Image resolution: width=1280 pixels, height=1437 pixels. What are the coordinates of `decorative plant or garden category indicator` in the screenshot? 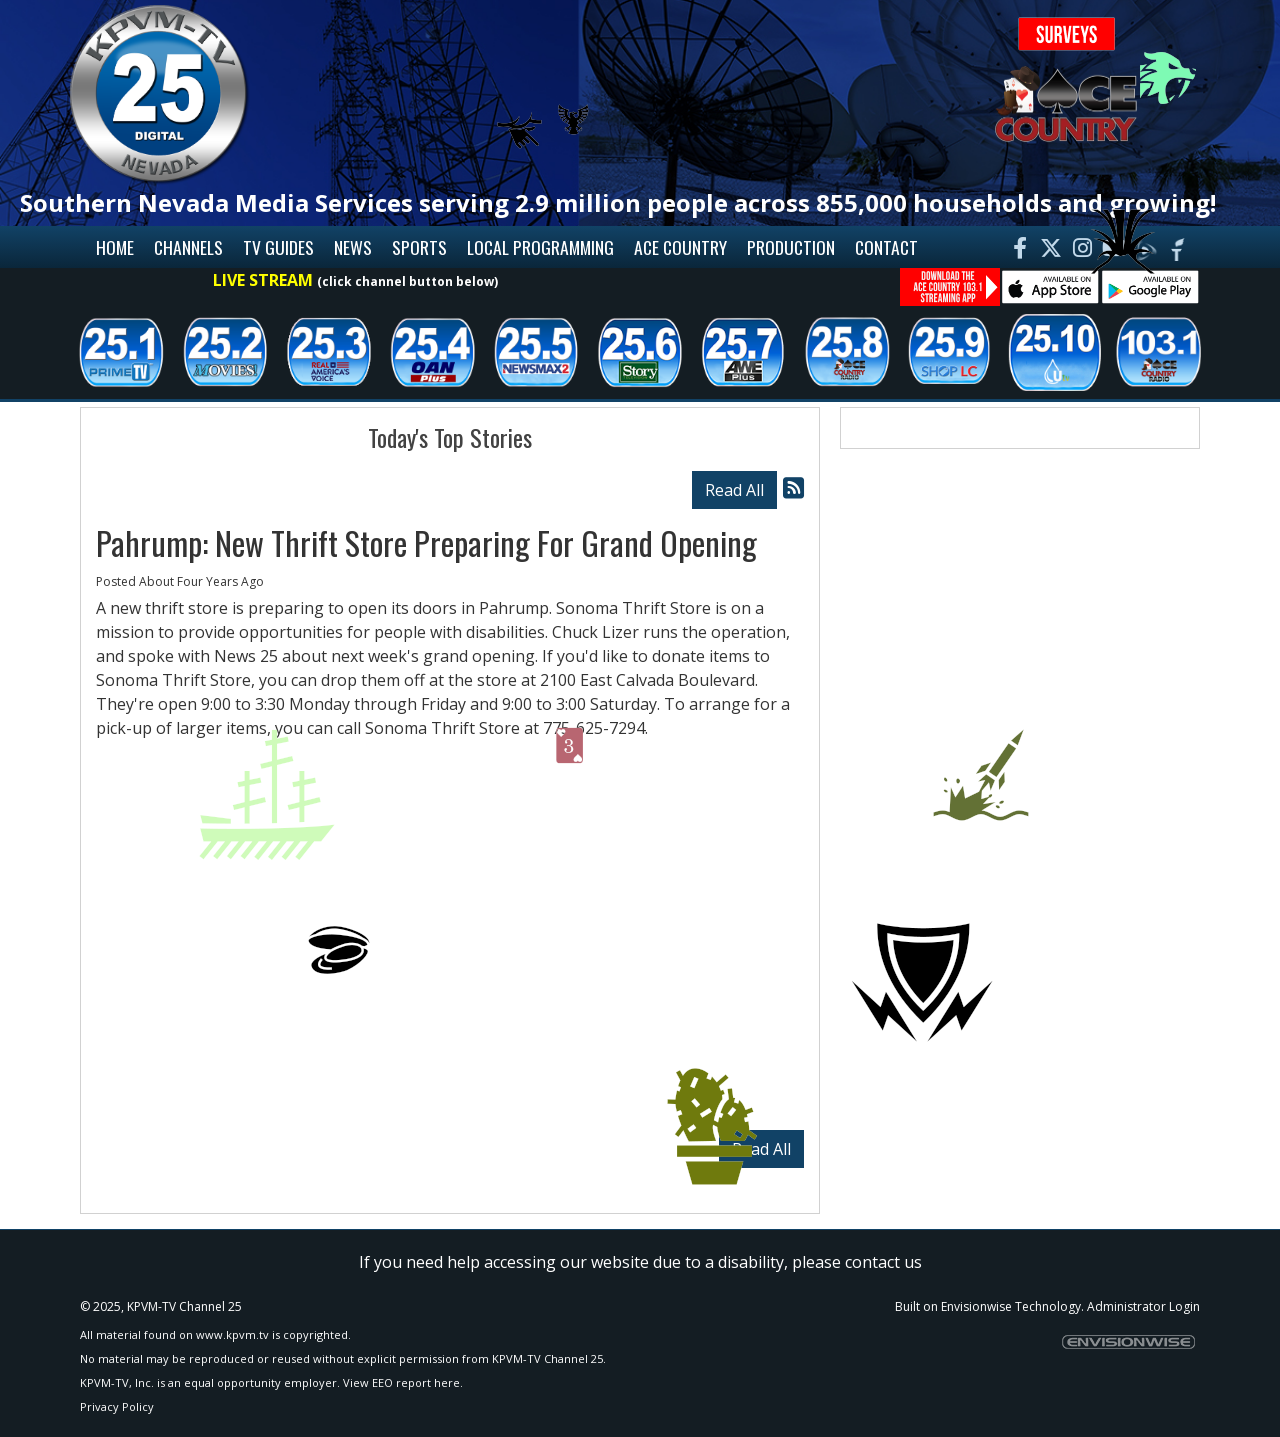 It's located at (714, 1126).